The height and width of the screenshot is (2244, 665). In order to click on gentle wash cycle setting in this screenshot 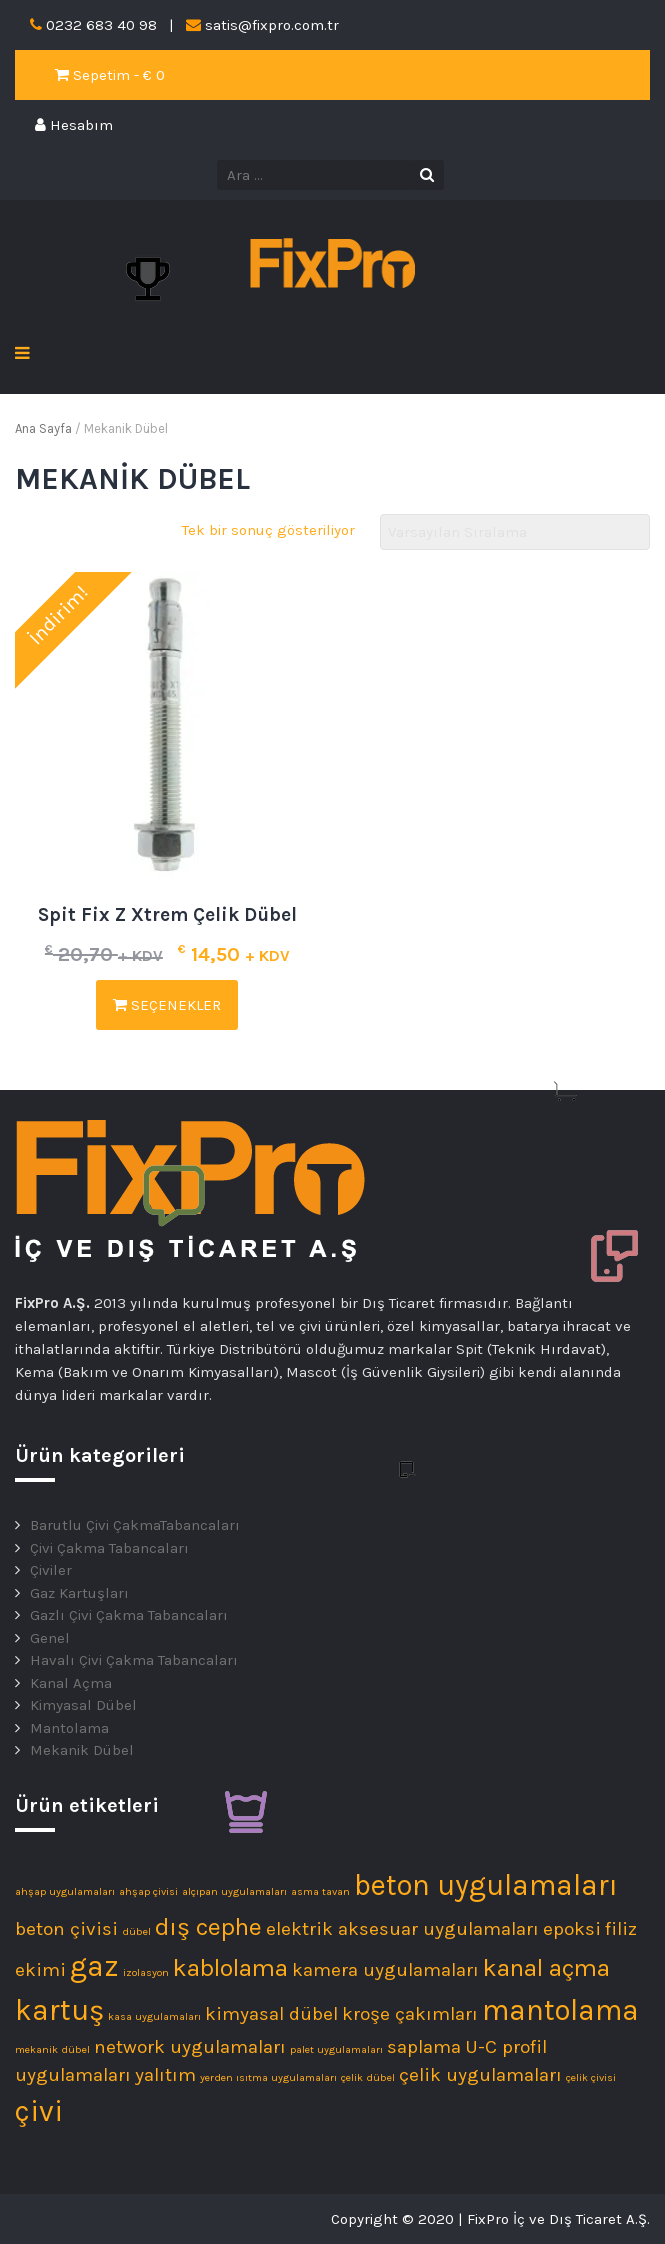, I will do `click(246, 1812)`.